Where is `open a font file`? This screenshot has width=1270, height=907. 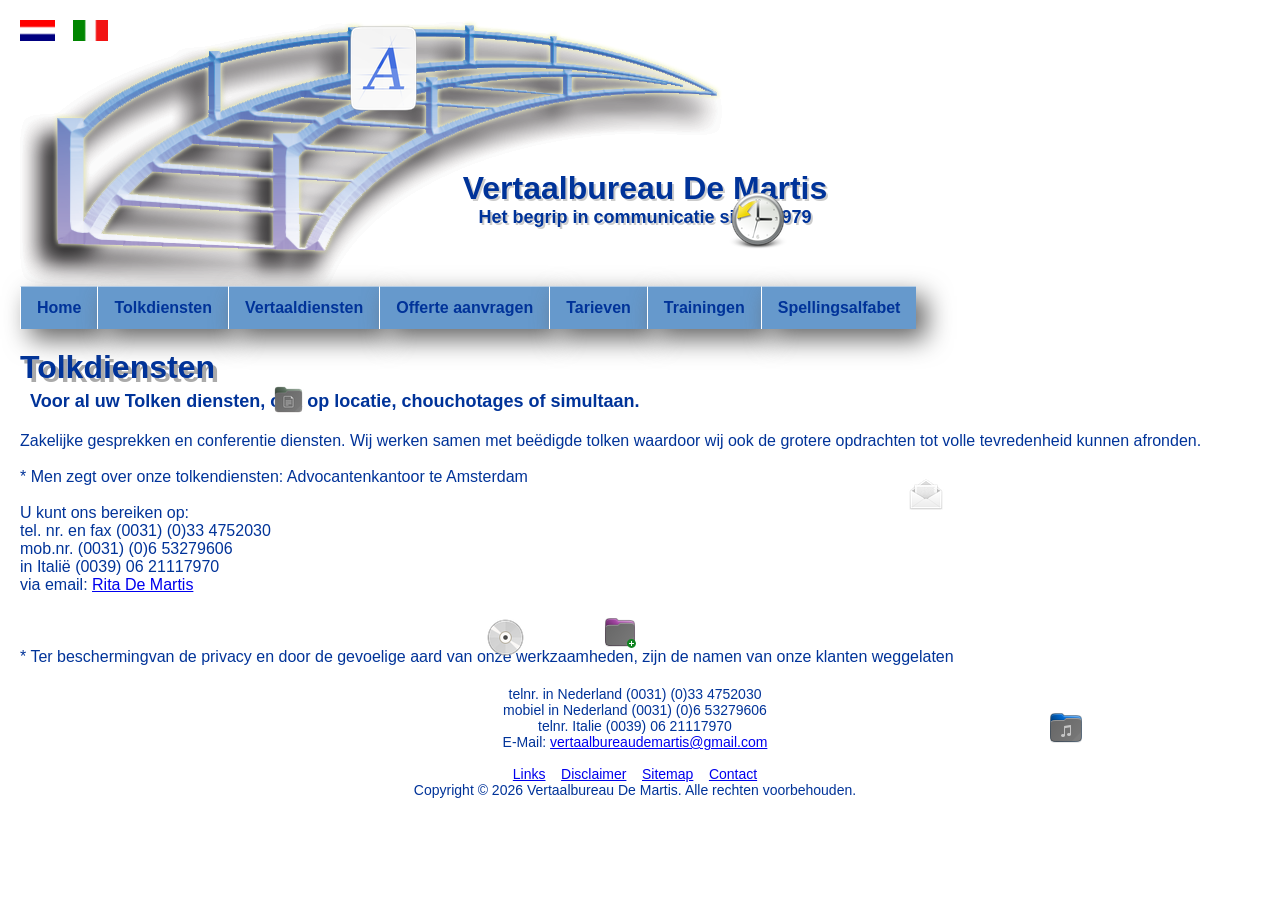
open a font file is located at coordinates (383, 68).